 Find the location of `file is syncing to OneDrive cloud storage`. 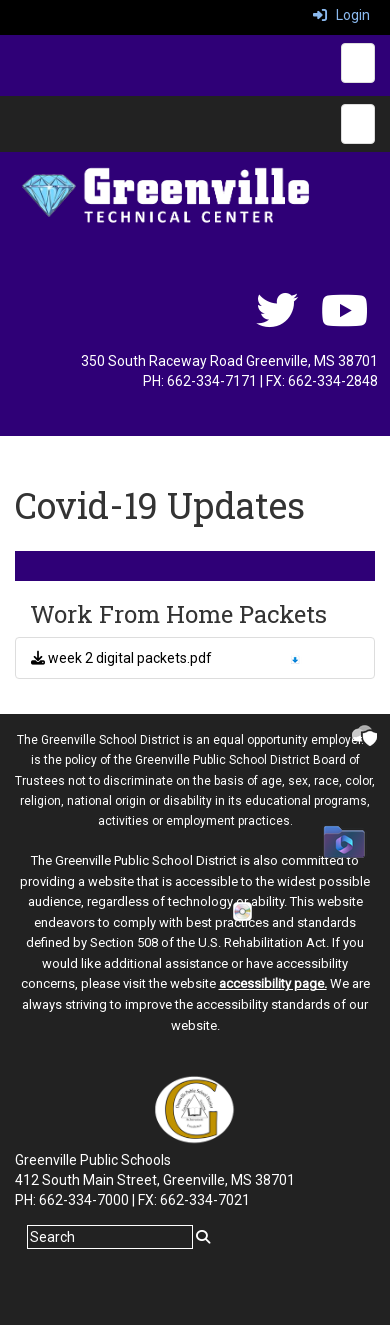

file is syncing to OneDrive cloud storage is located at coordinates (364, 733).